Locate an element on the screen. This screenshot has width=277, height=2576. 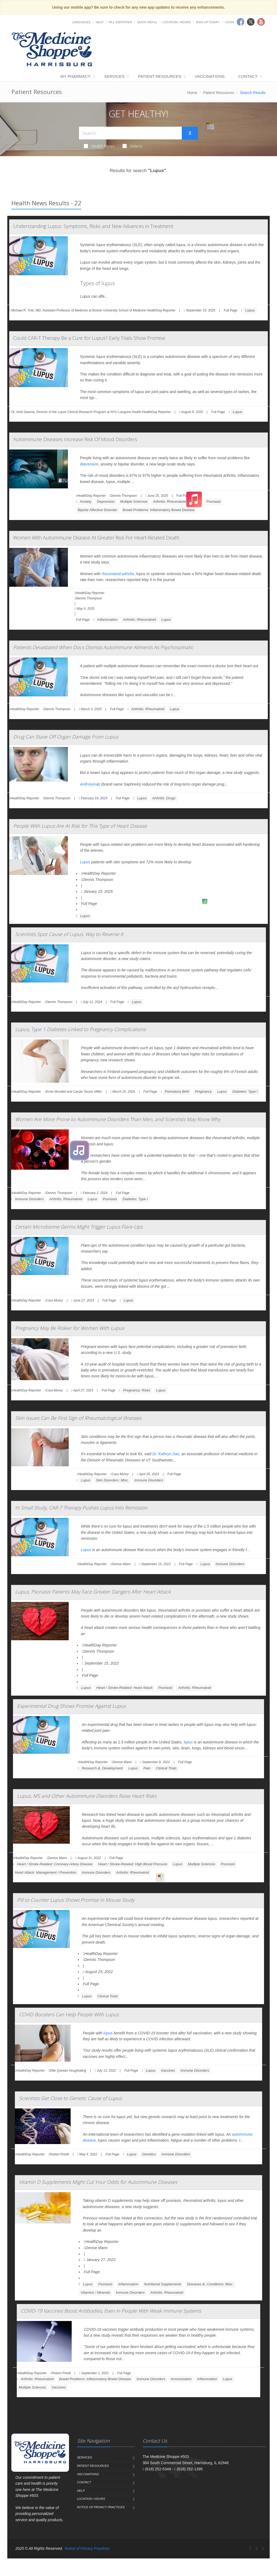
open the file manager is located at coordinates (210, 126).